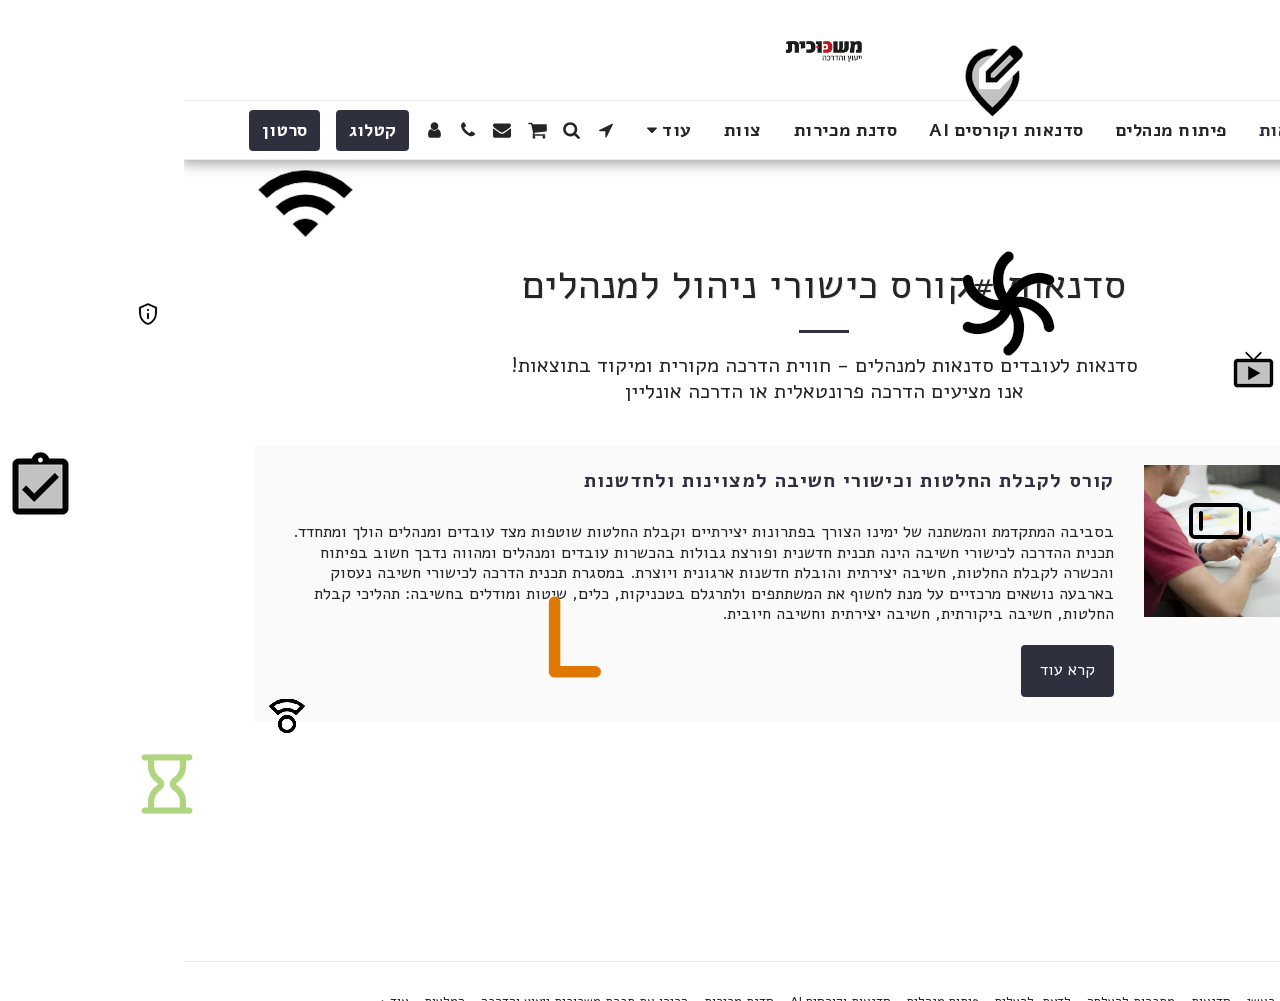  What do you see at coordinates (167, 784) in the screenshot?
I see `indicates a process is in progress or loading` at bounding box center [167, 784].